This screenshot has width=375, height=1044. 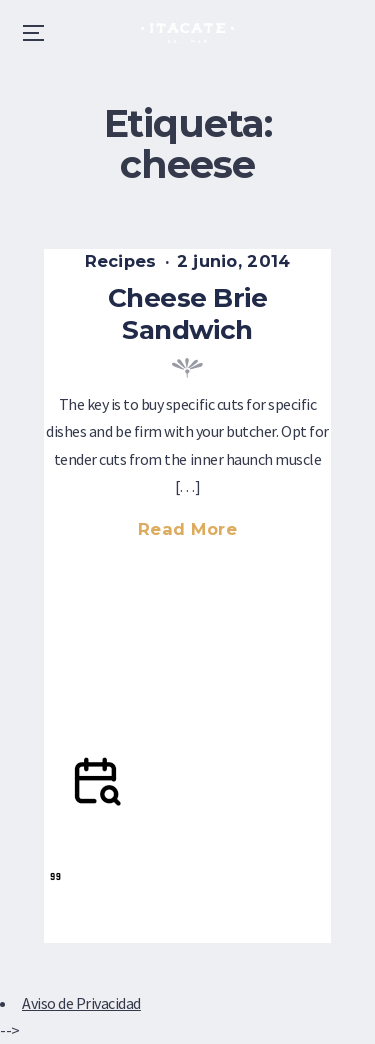 What do you see at coordinates (95, 780) in the screenshot?
I see `search for events or dates in your calendar` at bounding box center [95, 780].